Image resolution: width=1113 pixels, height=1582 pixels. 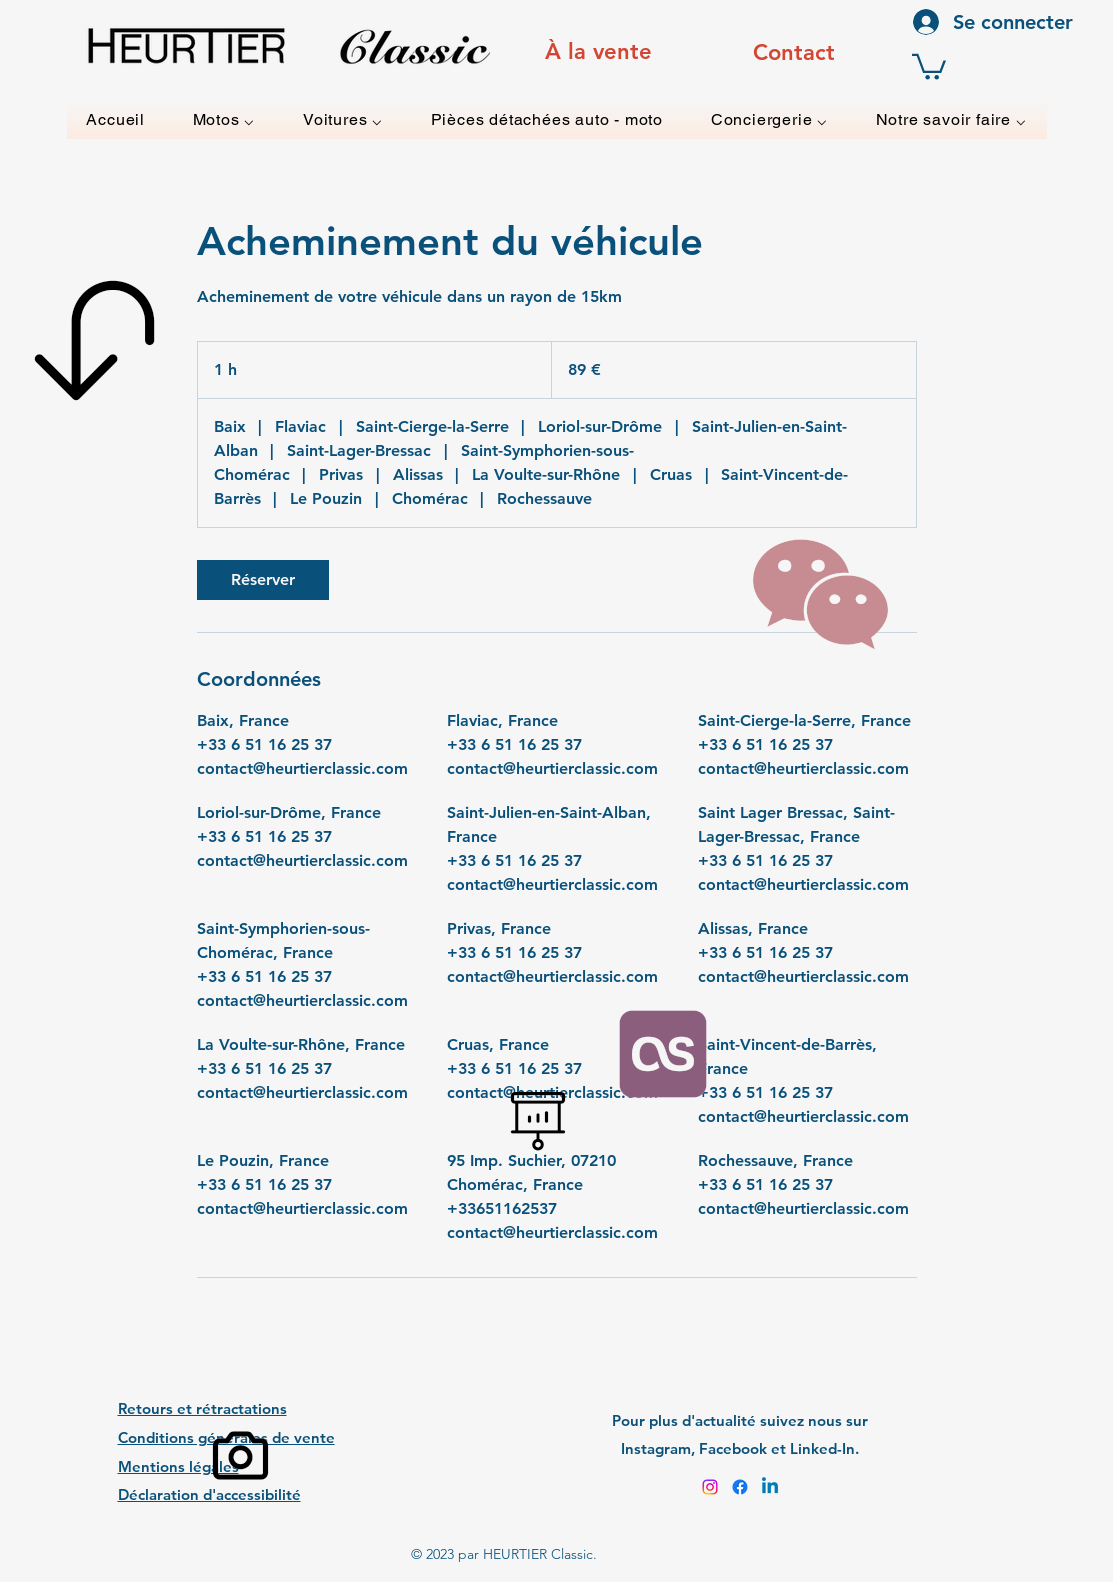 What do you see at coordinates (240, 1455) in the screenshot?
I see `take a photo` at bounding box center [240, 1455].